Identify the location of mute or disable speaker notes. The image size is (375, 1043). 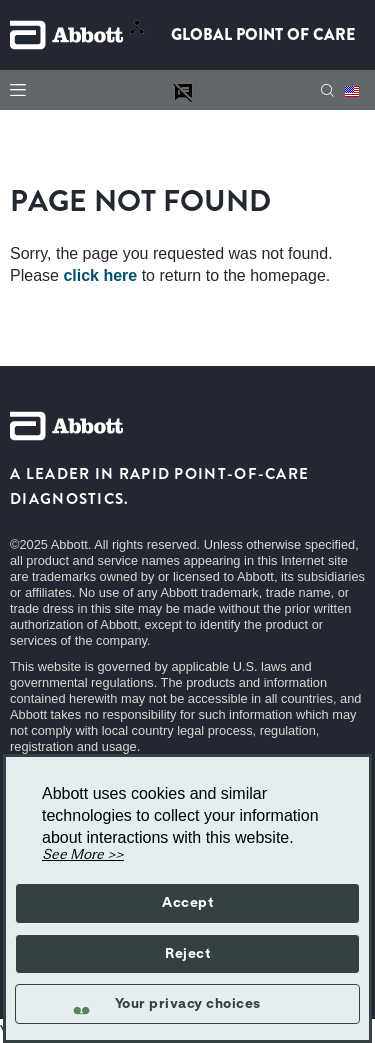
(183, 92).